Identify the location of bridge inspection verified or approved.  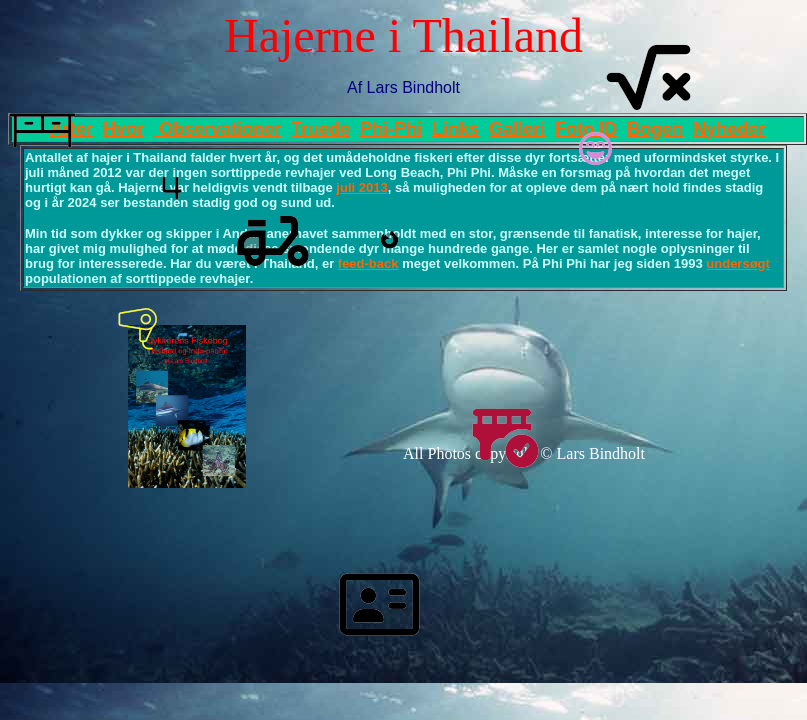
(505, 434).